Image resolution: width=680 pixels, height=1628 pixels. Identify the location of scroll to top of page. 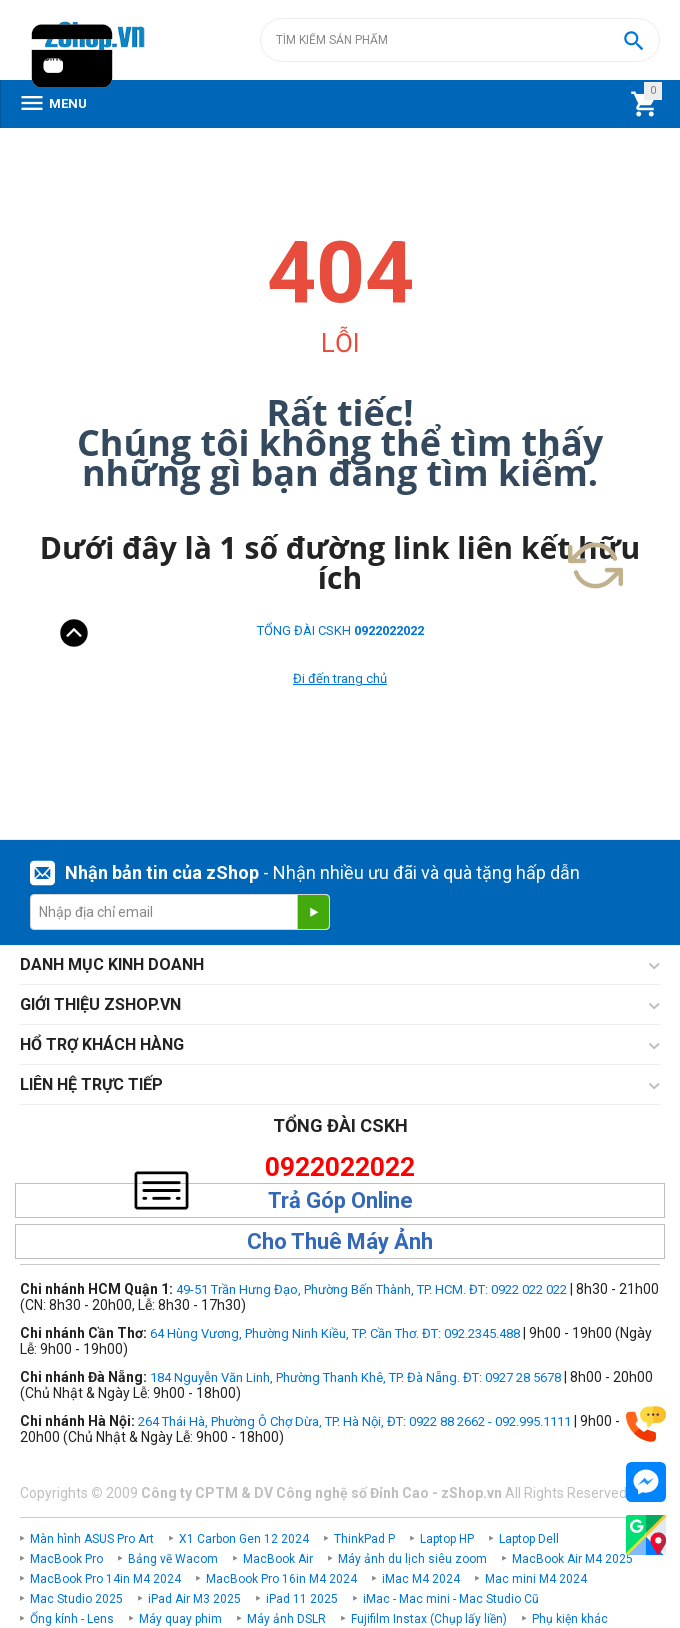
(74, 633).